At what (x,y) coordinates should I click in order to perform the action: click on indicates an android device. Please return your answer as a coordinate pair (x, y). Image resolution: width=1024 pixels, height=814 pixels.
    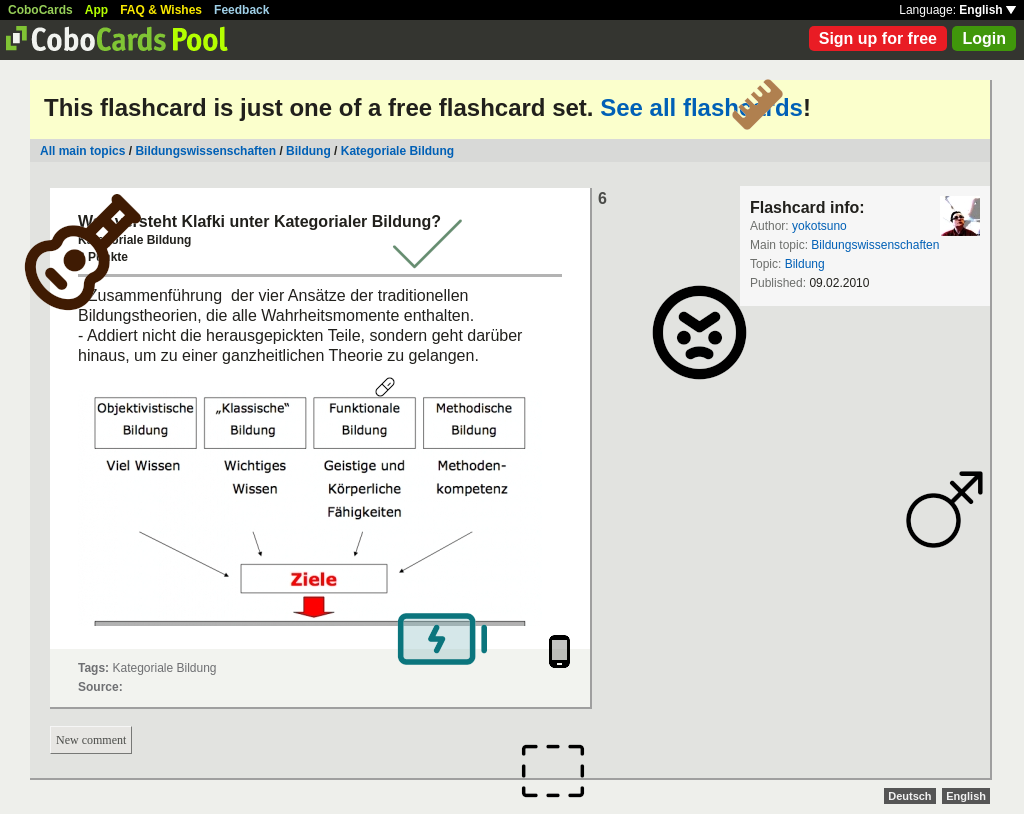
    Looking at the image, I should click on (559, 651).